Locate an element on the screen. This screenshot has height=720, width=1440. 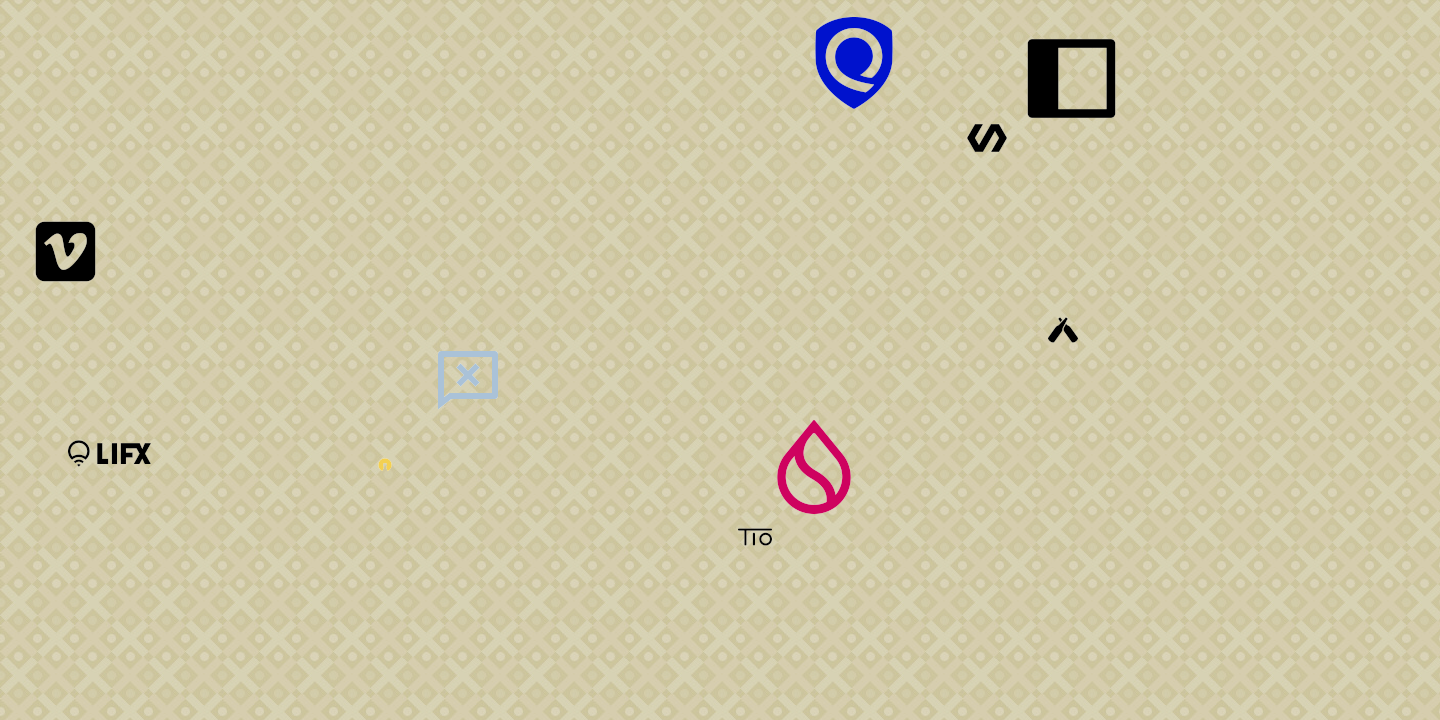
toggle the sidebar panel is located at coordinates (1071, 78).